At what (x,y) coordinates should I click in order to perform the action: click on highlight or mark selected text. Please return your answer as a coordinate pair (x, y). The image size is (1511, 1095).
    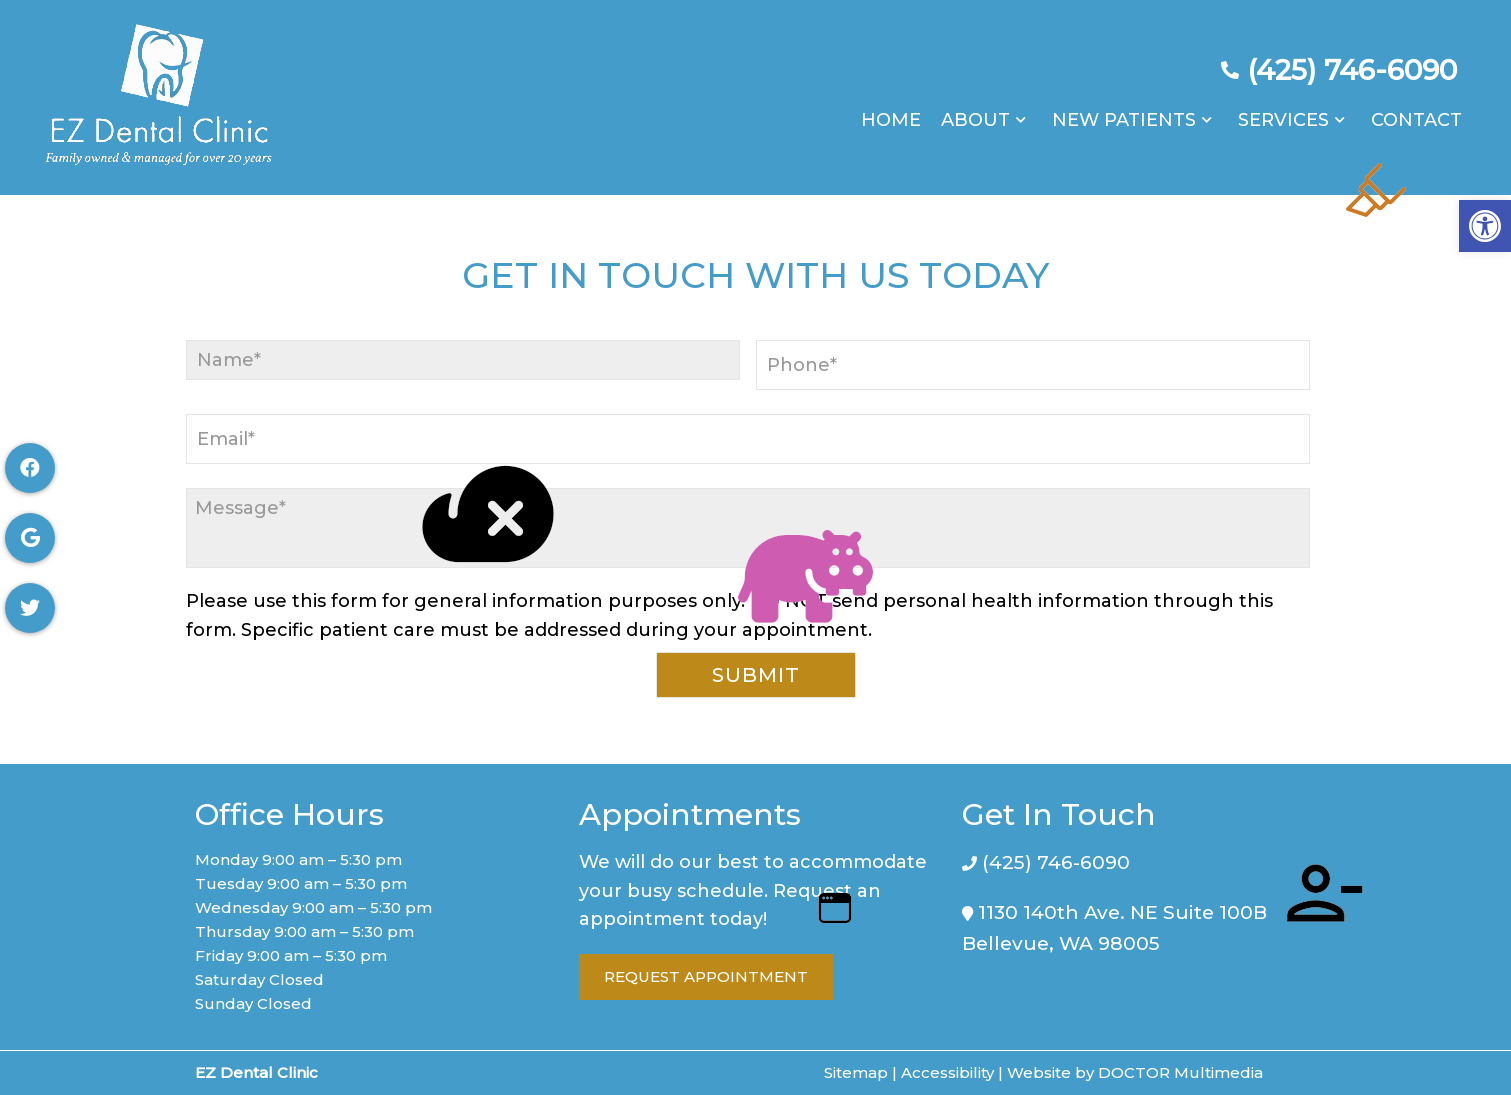
    Looking at the image, I should click on (1374, 193).